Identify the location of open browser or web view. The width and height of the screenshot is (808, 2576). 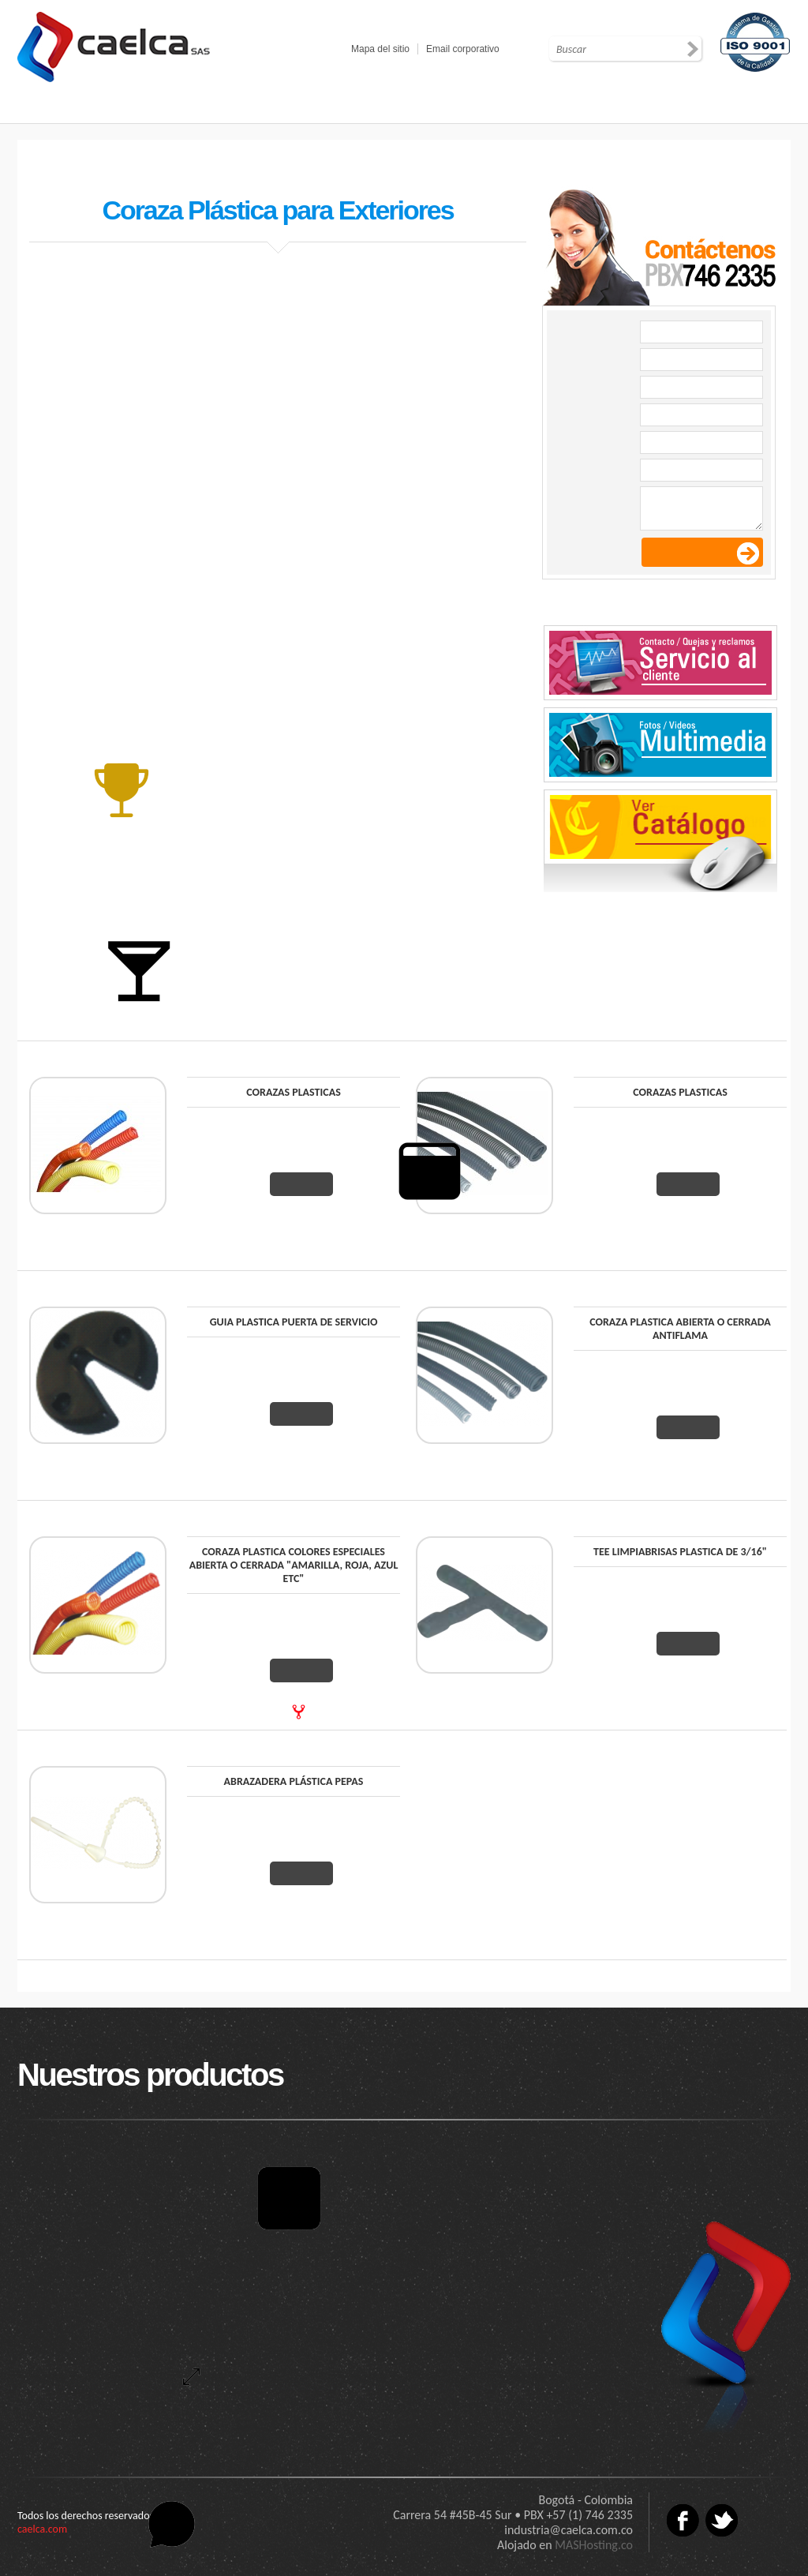
(429, 1171).